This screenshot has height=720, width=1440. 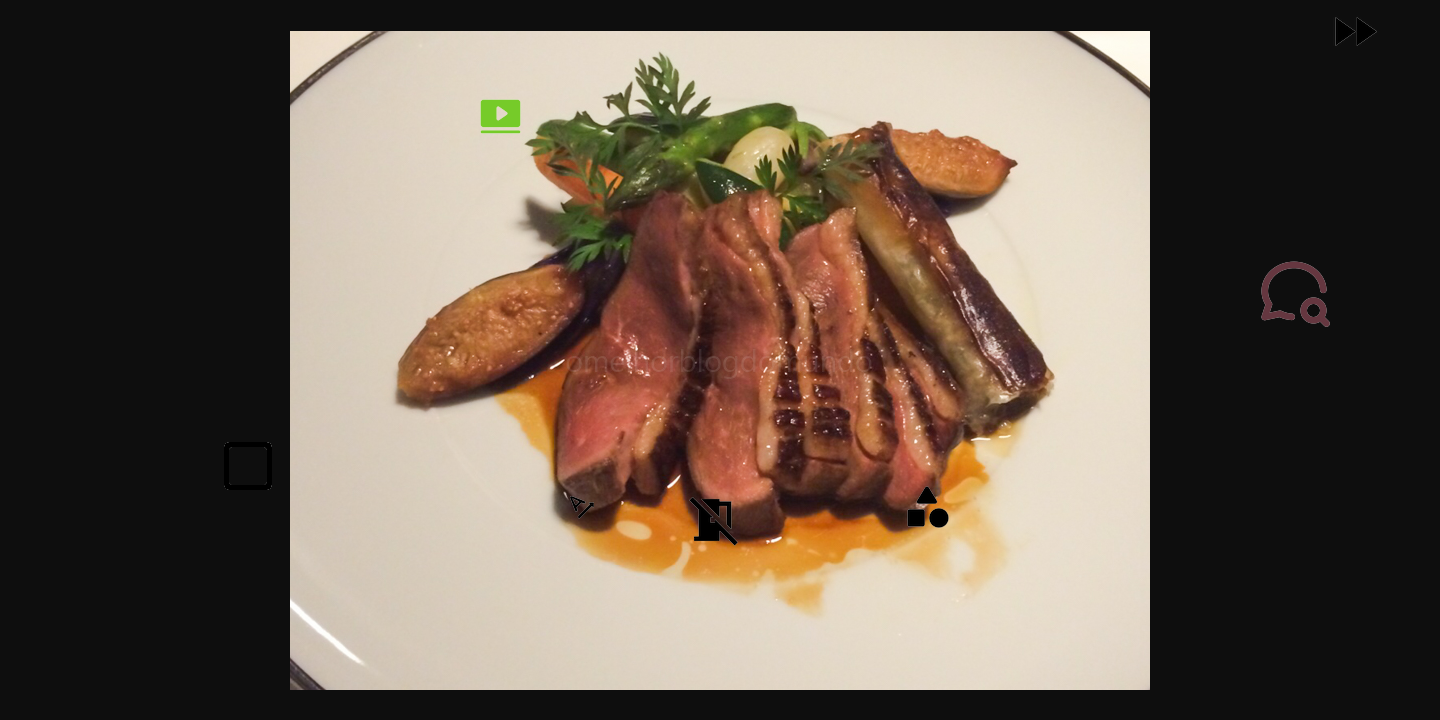 What do you see at coordinates (1294, 291) in the screenshot?
I see `search through your messages` at bounding box center [1294, 291].